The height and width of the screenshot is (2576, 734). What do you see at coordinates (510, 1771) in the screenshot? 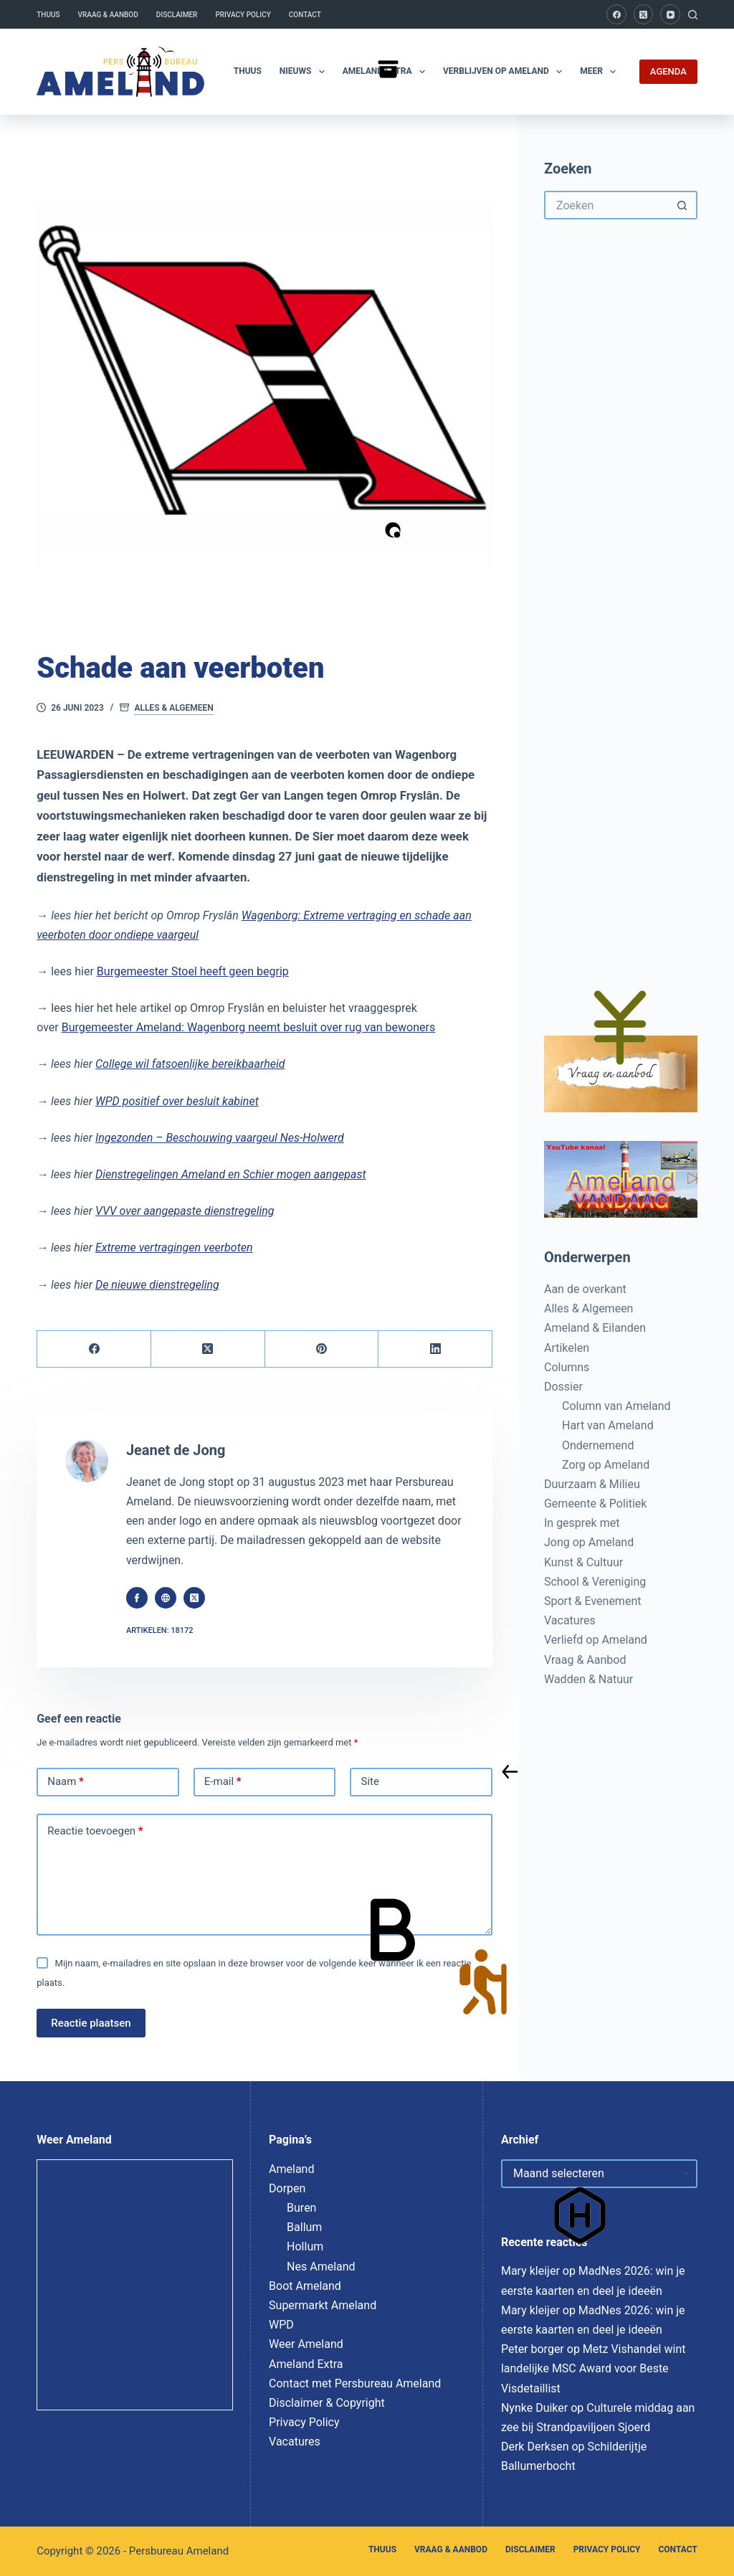
I see `go back to the previous screen` at bounding box center [510, 1771].